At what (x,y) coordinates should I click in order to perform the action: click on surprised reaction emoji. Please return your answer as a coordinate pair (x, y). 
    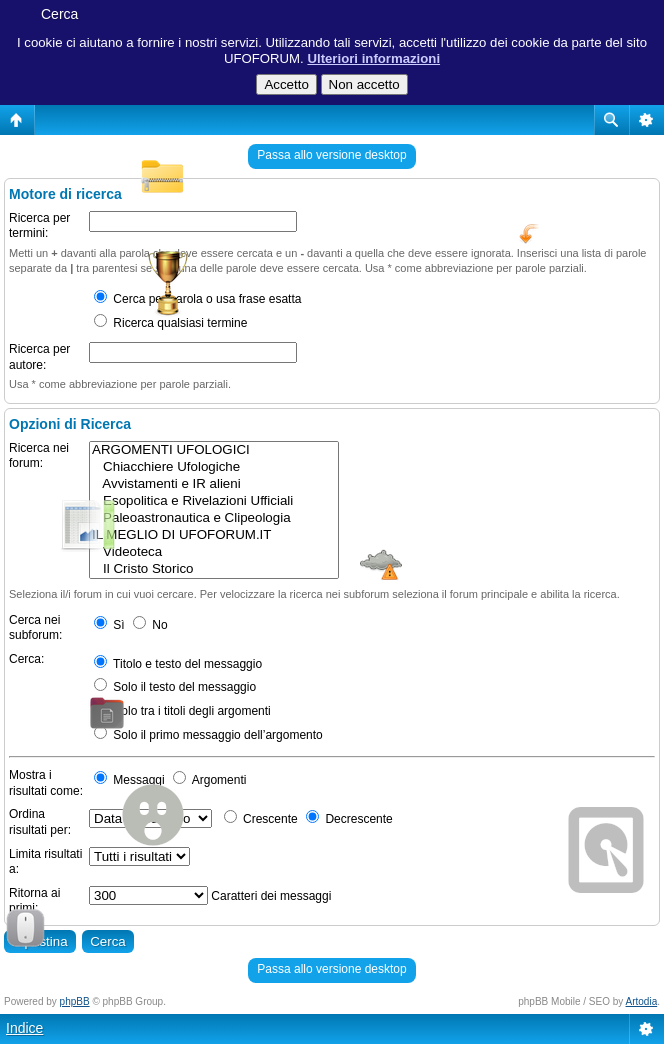
    Looking at the image, I should click on (153, 815).